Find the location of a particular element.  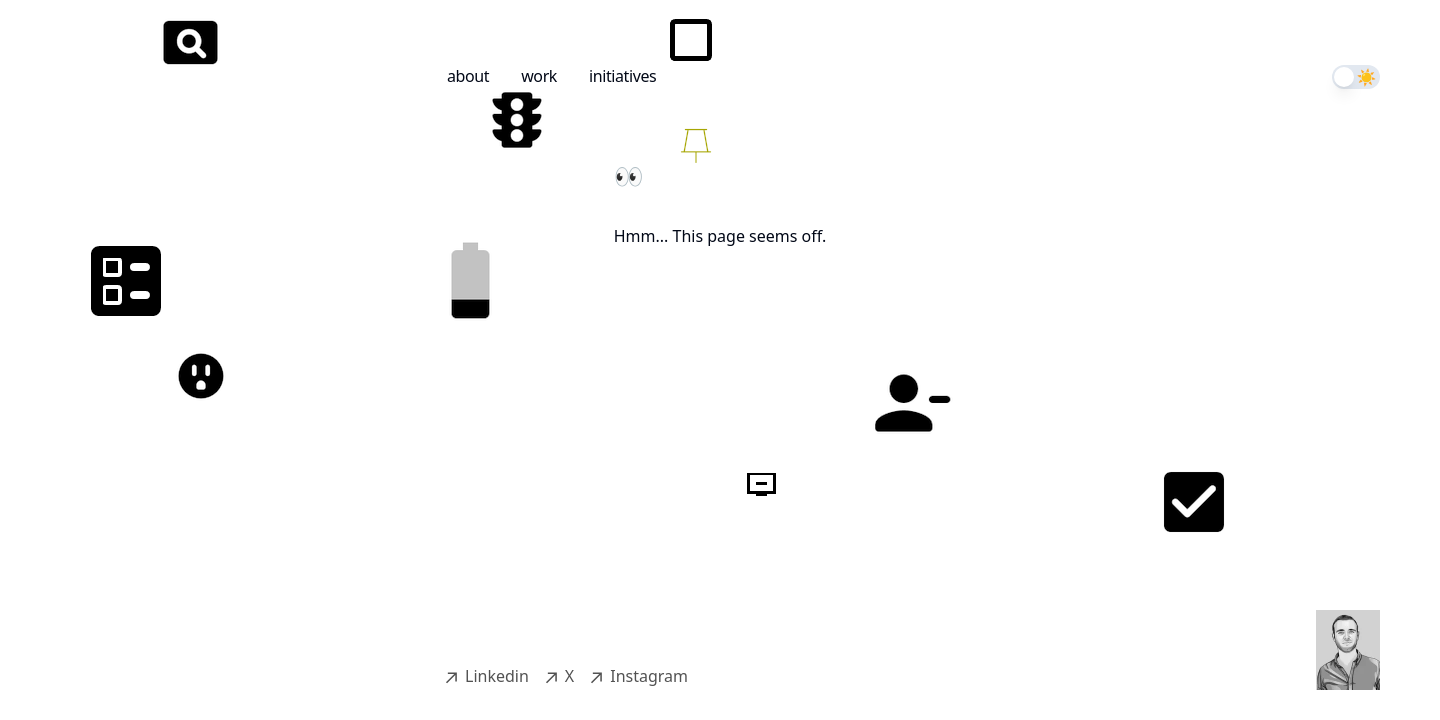

a selected or checked option is located at coordinates (1194, 502).